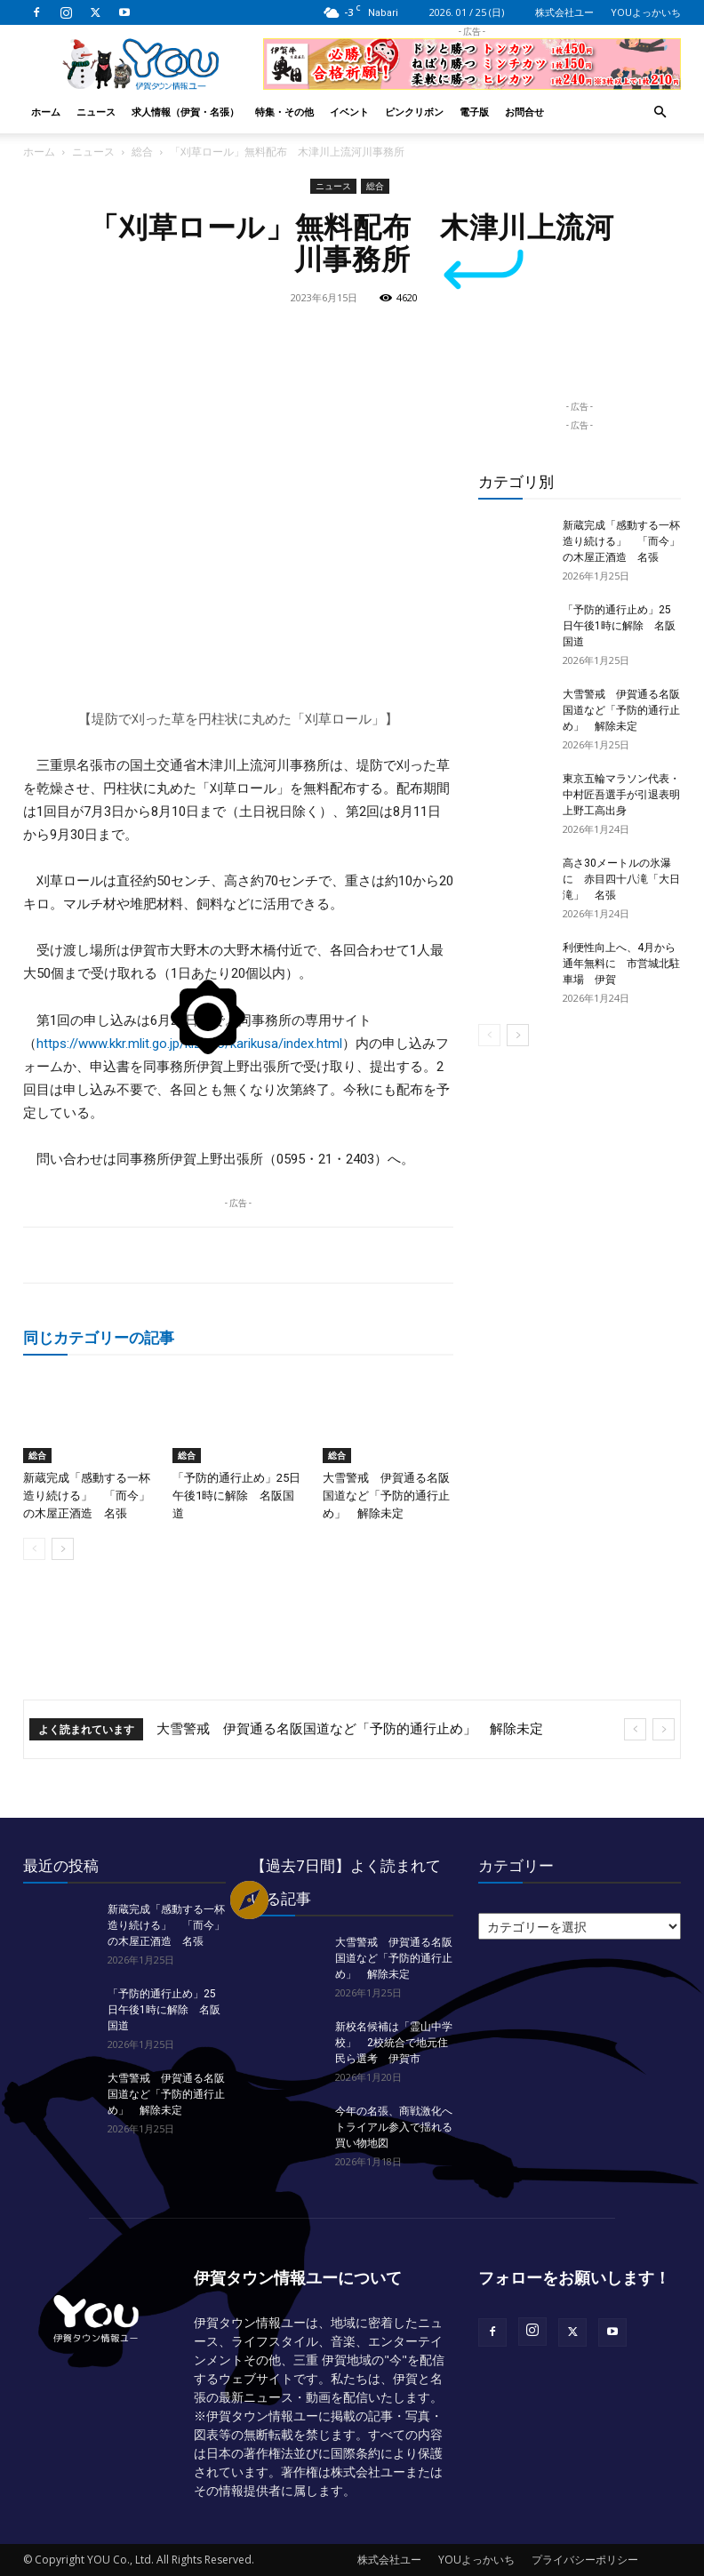 This screenshot has height=2576, width=704. Describe the element at coordinates (249, 1900) in the screenshot. I see `explore nearby places or content` at that location.